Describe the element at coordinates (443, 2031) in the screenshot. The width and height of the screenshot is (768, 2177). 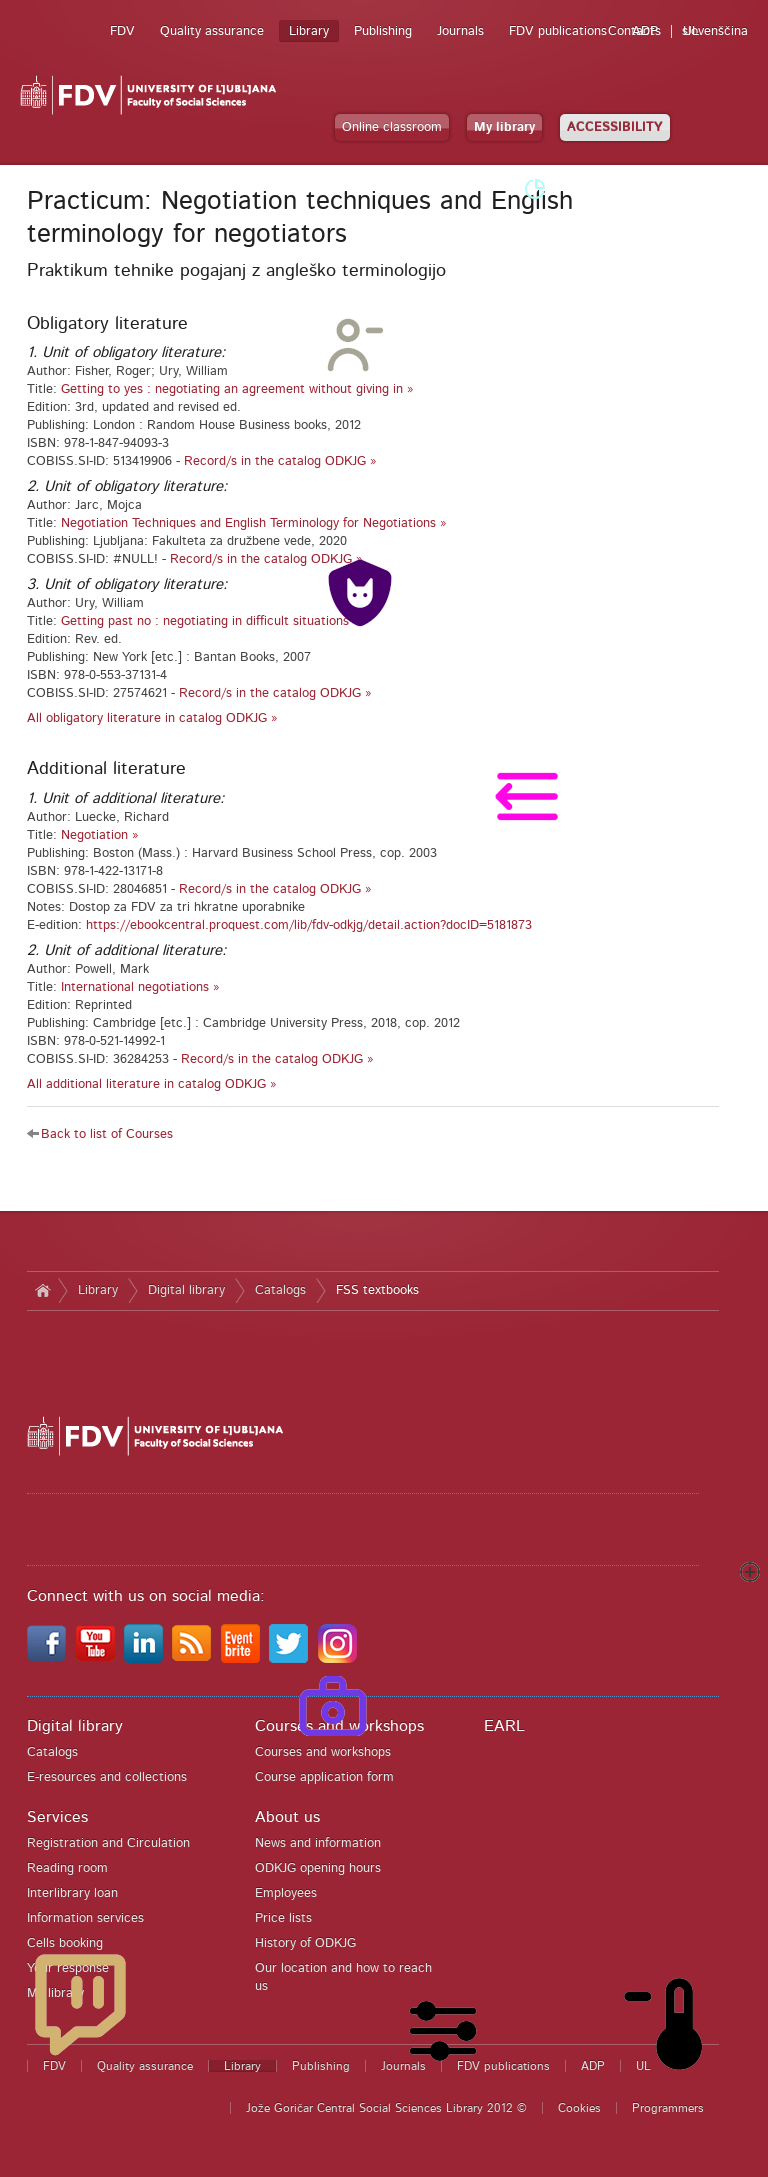
I see `access settings or preferences` at that location.